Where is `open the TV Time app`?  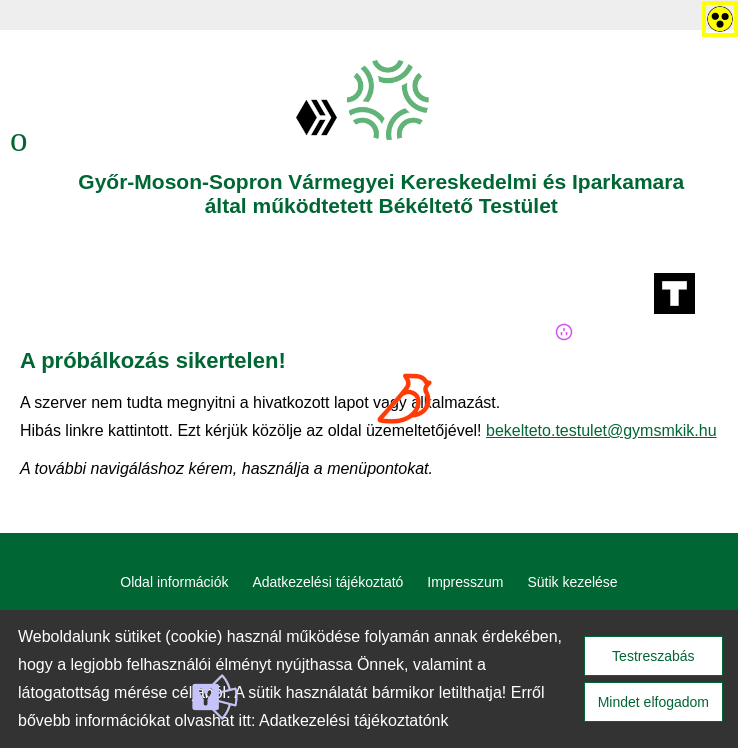 open the TV Time app is located at coordinates (674, 293).